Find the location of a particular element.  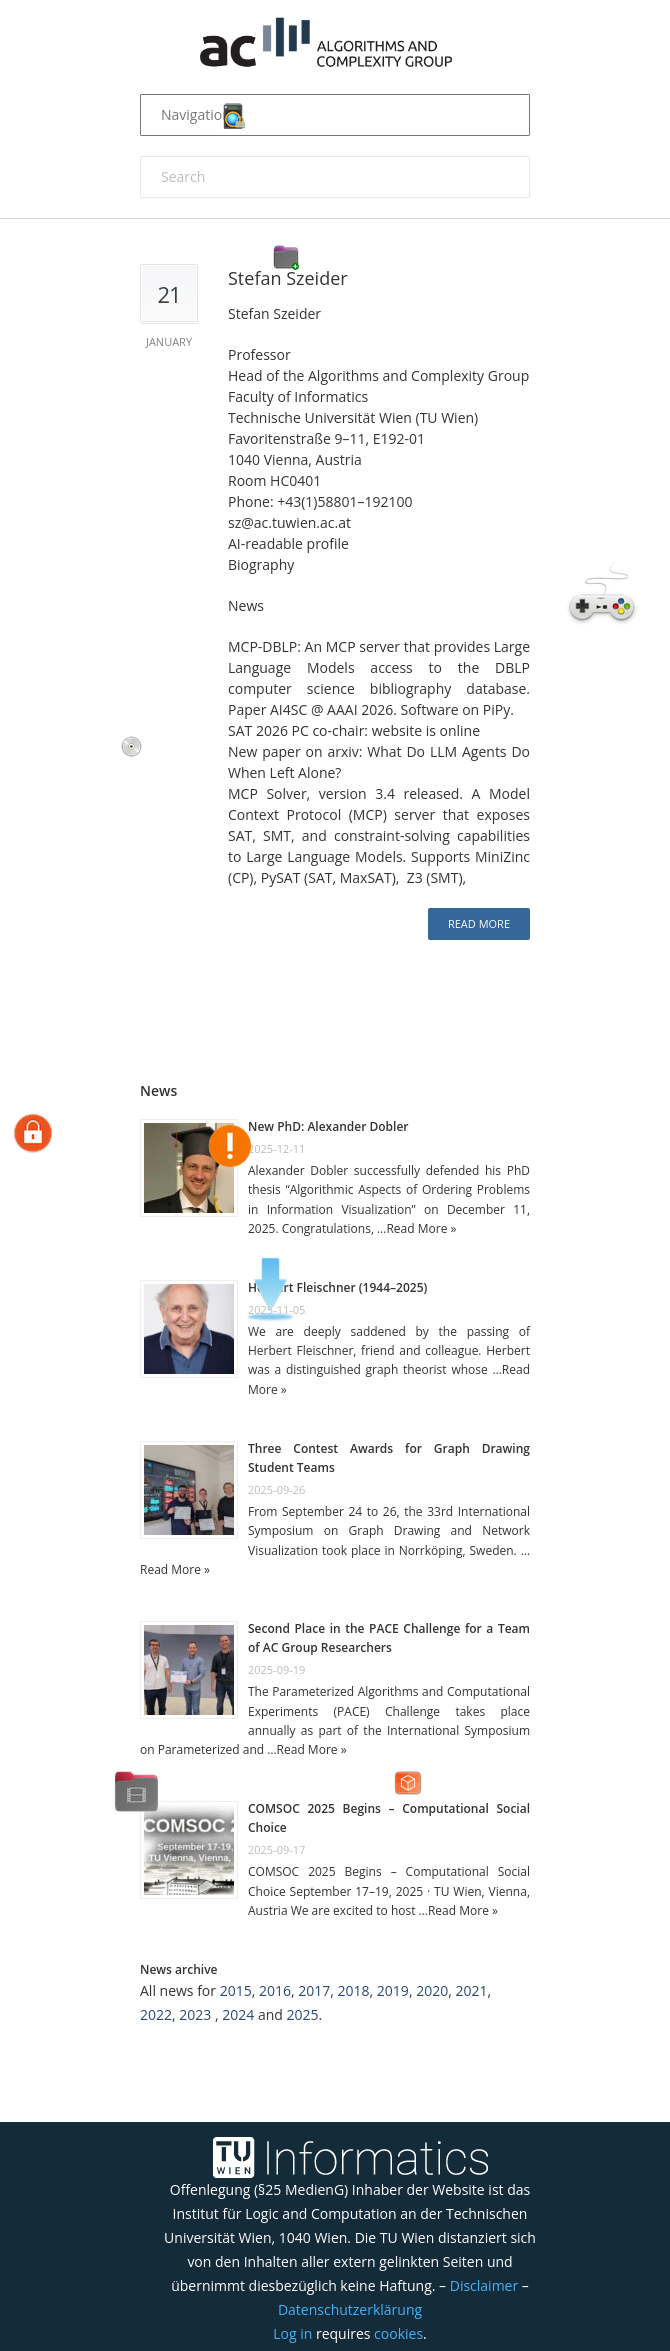

create a new folder is located at coordinates (286, 257).